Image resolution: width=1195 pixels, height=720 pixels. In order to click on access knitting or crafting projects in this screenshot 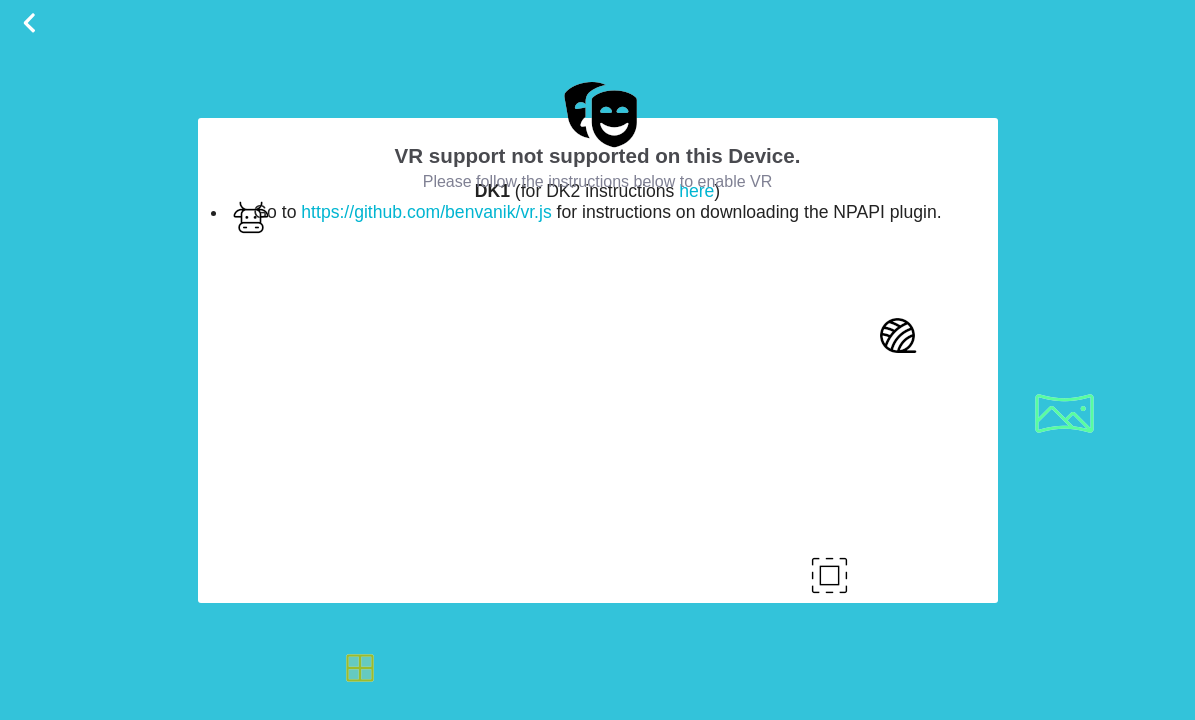, I will do `click(897, 335)`.